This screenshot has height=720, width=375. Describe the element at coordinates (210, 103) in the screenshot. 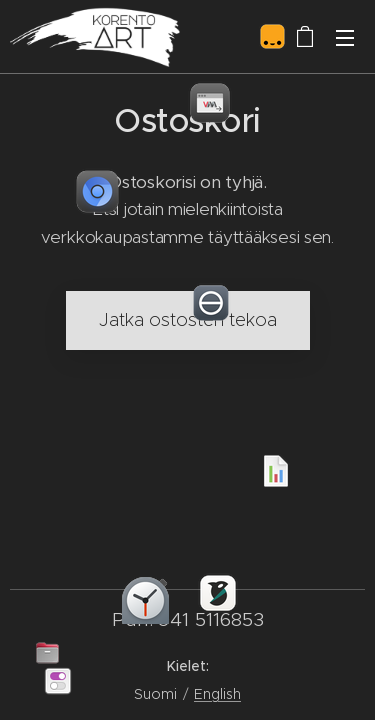

I see `access virtual machine migration settings` at that location.